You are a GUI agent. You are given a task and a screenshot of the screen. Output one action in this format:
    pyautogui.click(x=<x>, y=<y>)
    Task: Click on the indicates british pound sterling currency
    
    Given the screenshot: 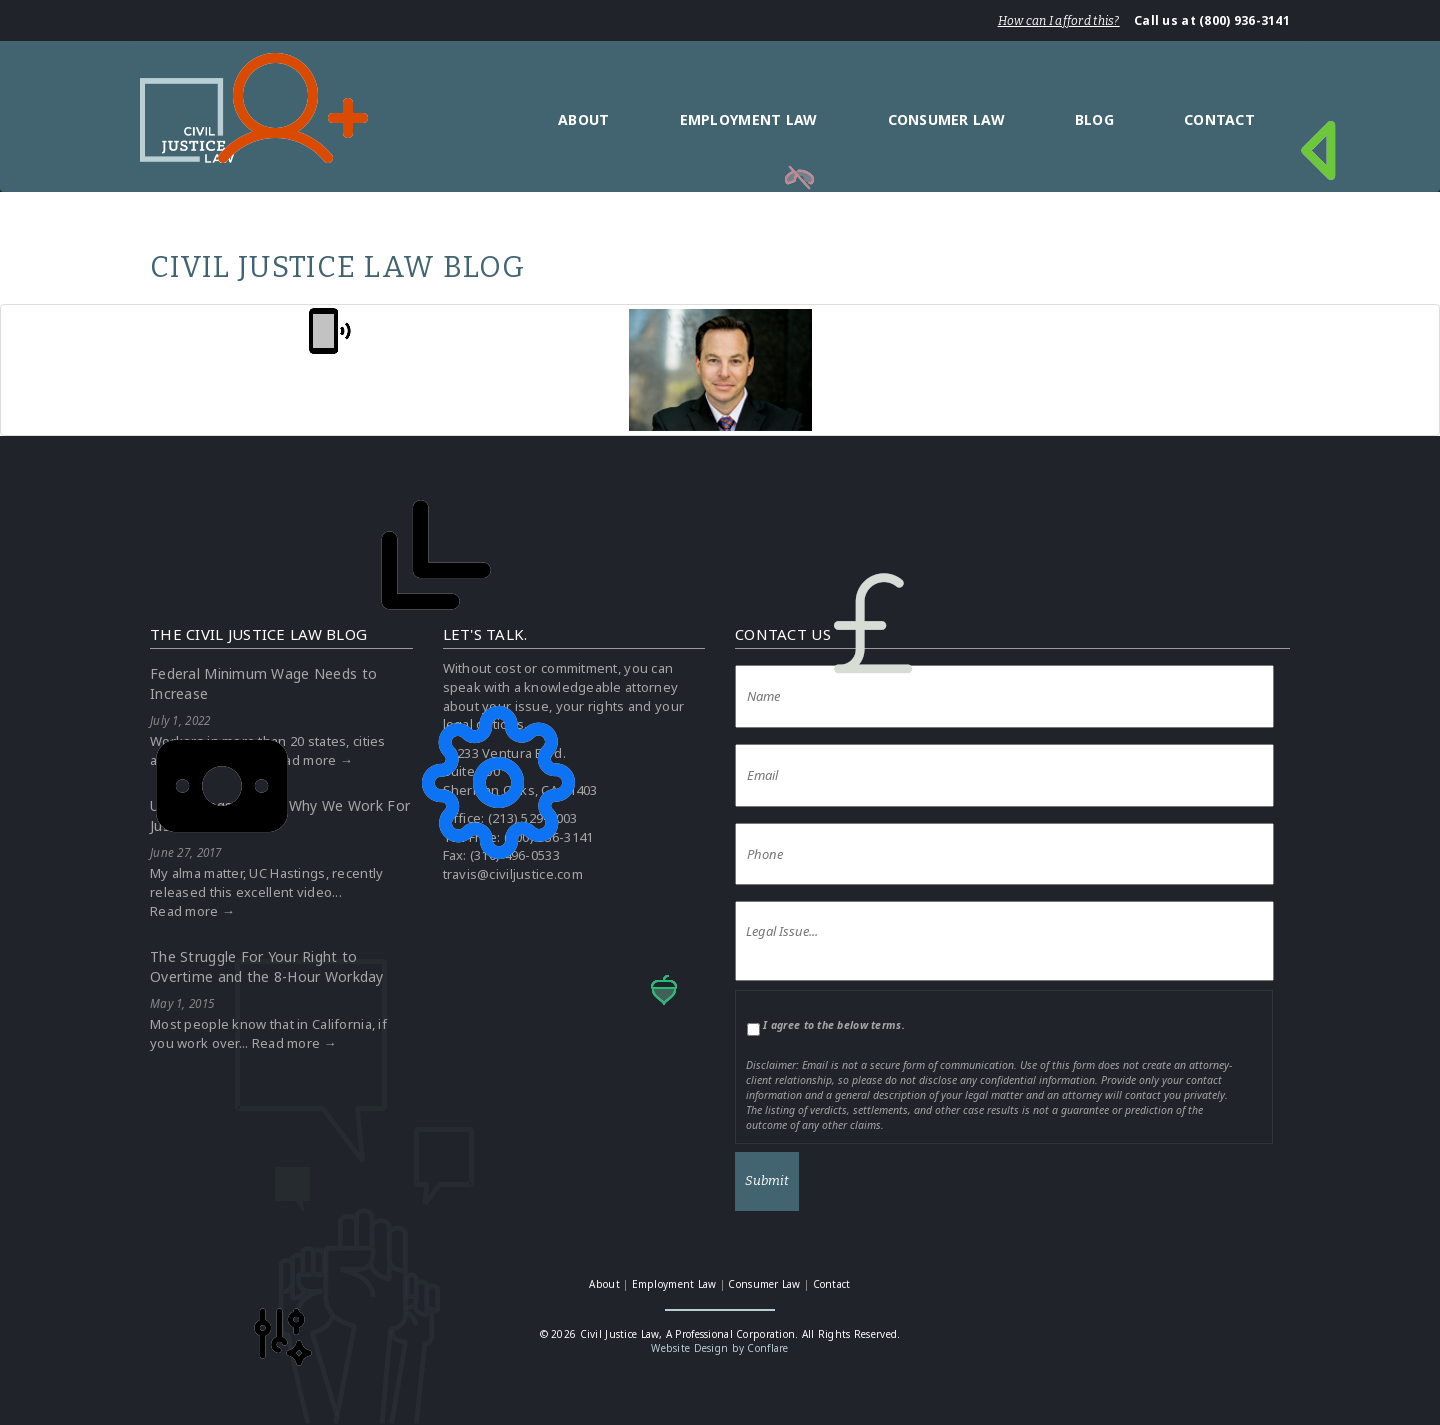 What is the action you would take?
    pyautogui.click(x=877, y=625)
    